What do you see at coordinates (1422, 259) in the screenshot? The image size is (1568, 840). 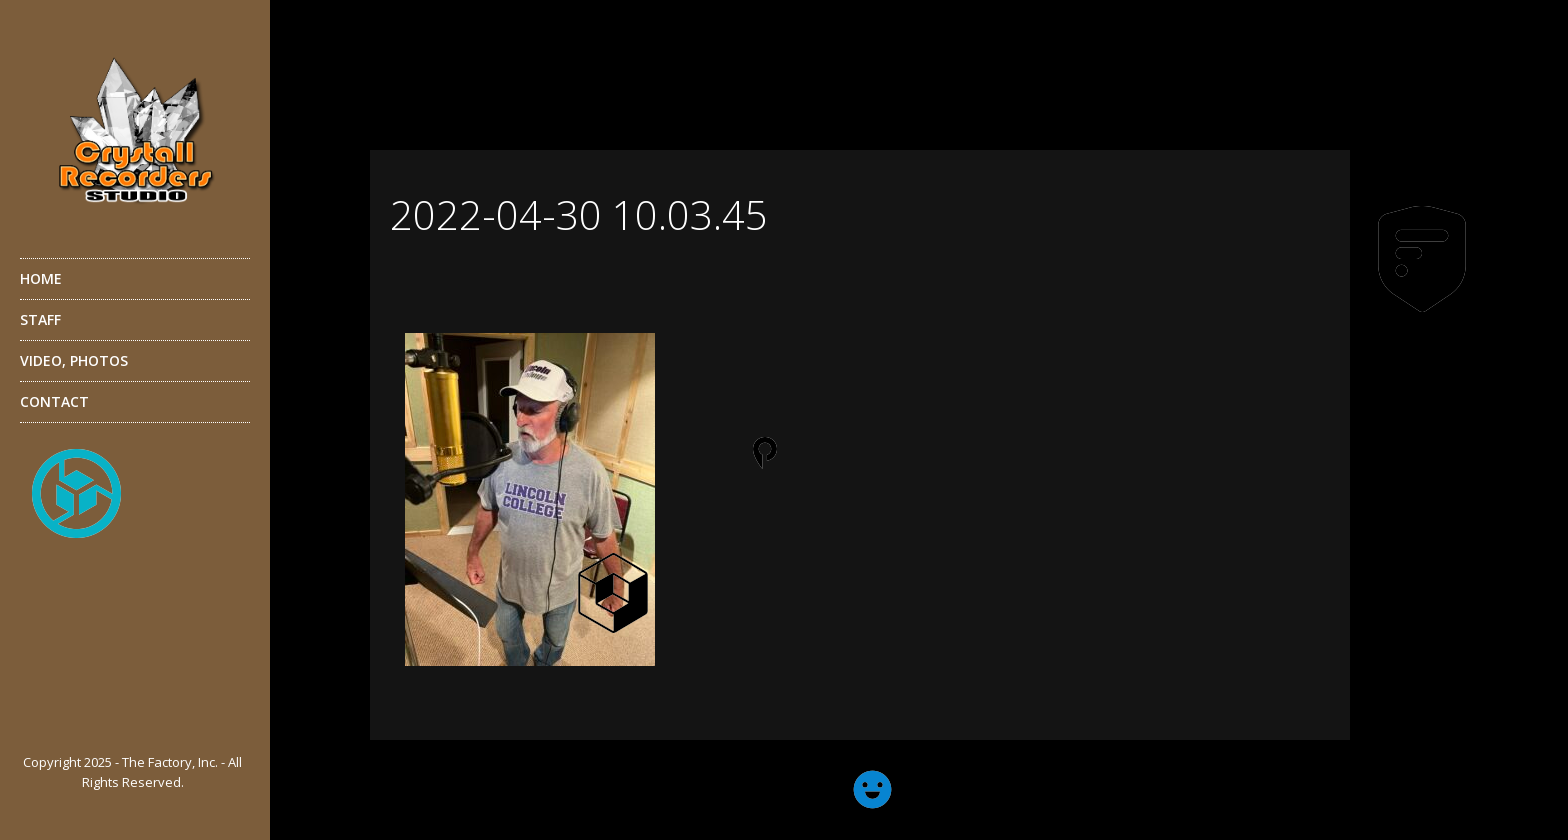 I see `open 2FAS authenticator app` at bounding box center [1422, 259].